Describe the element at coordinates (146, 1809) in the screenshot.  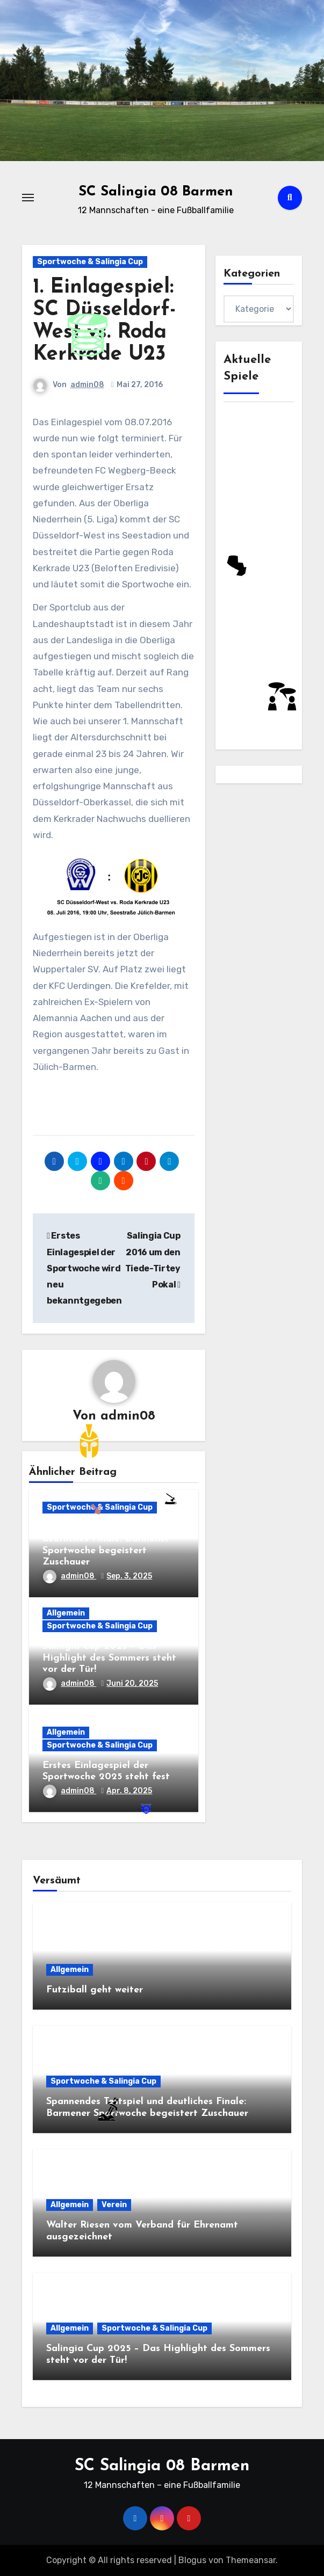
I see `locate nearby taverns or pubs` at that location.